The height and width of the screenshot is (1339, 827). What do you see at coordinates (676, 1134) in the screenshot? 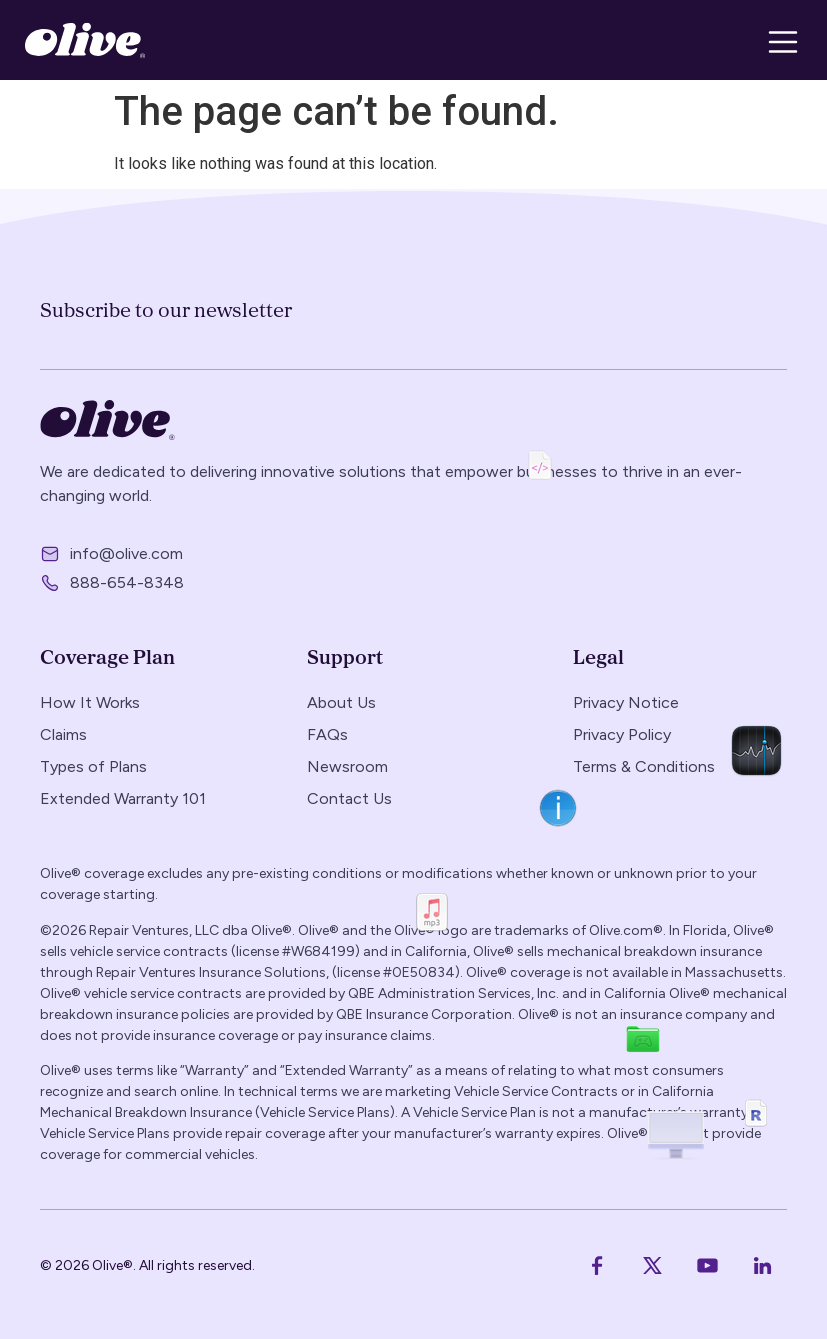
I see `represents a connected iMac device` at bounding box center [676, 1134].